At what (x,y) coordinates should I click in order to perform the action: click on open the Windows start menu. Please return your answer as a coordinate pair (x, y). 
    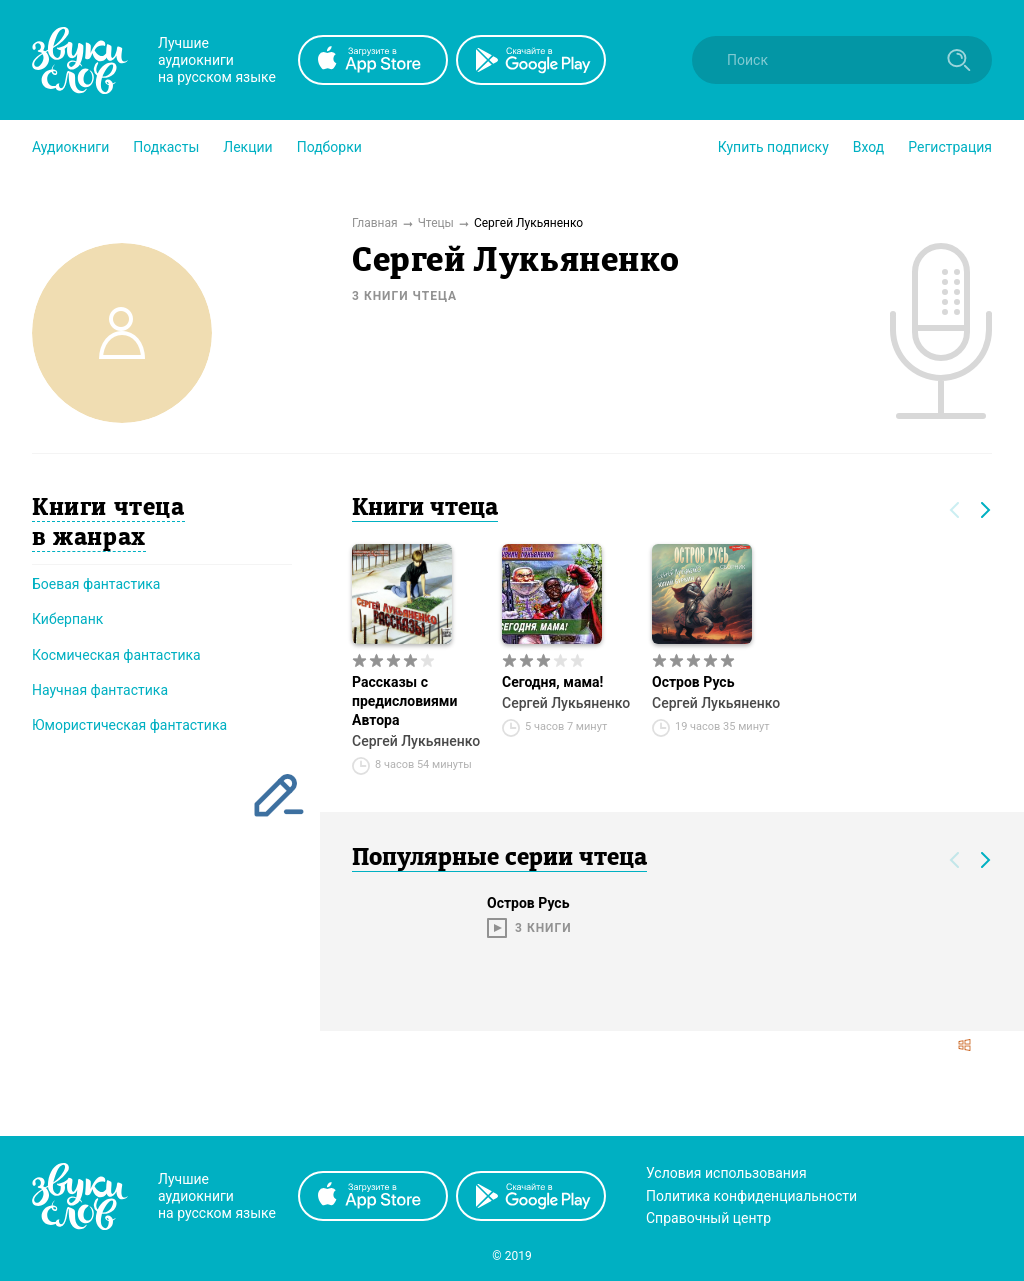
    Looking at the image, I should click on (965, 1045).